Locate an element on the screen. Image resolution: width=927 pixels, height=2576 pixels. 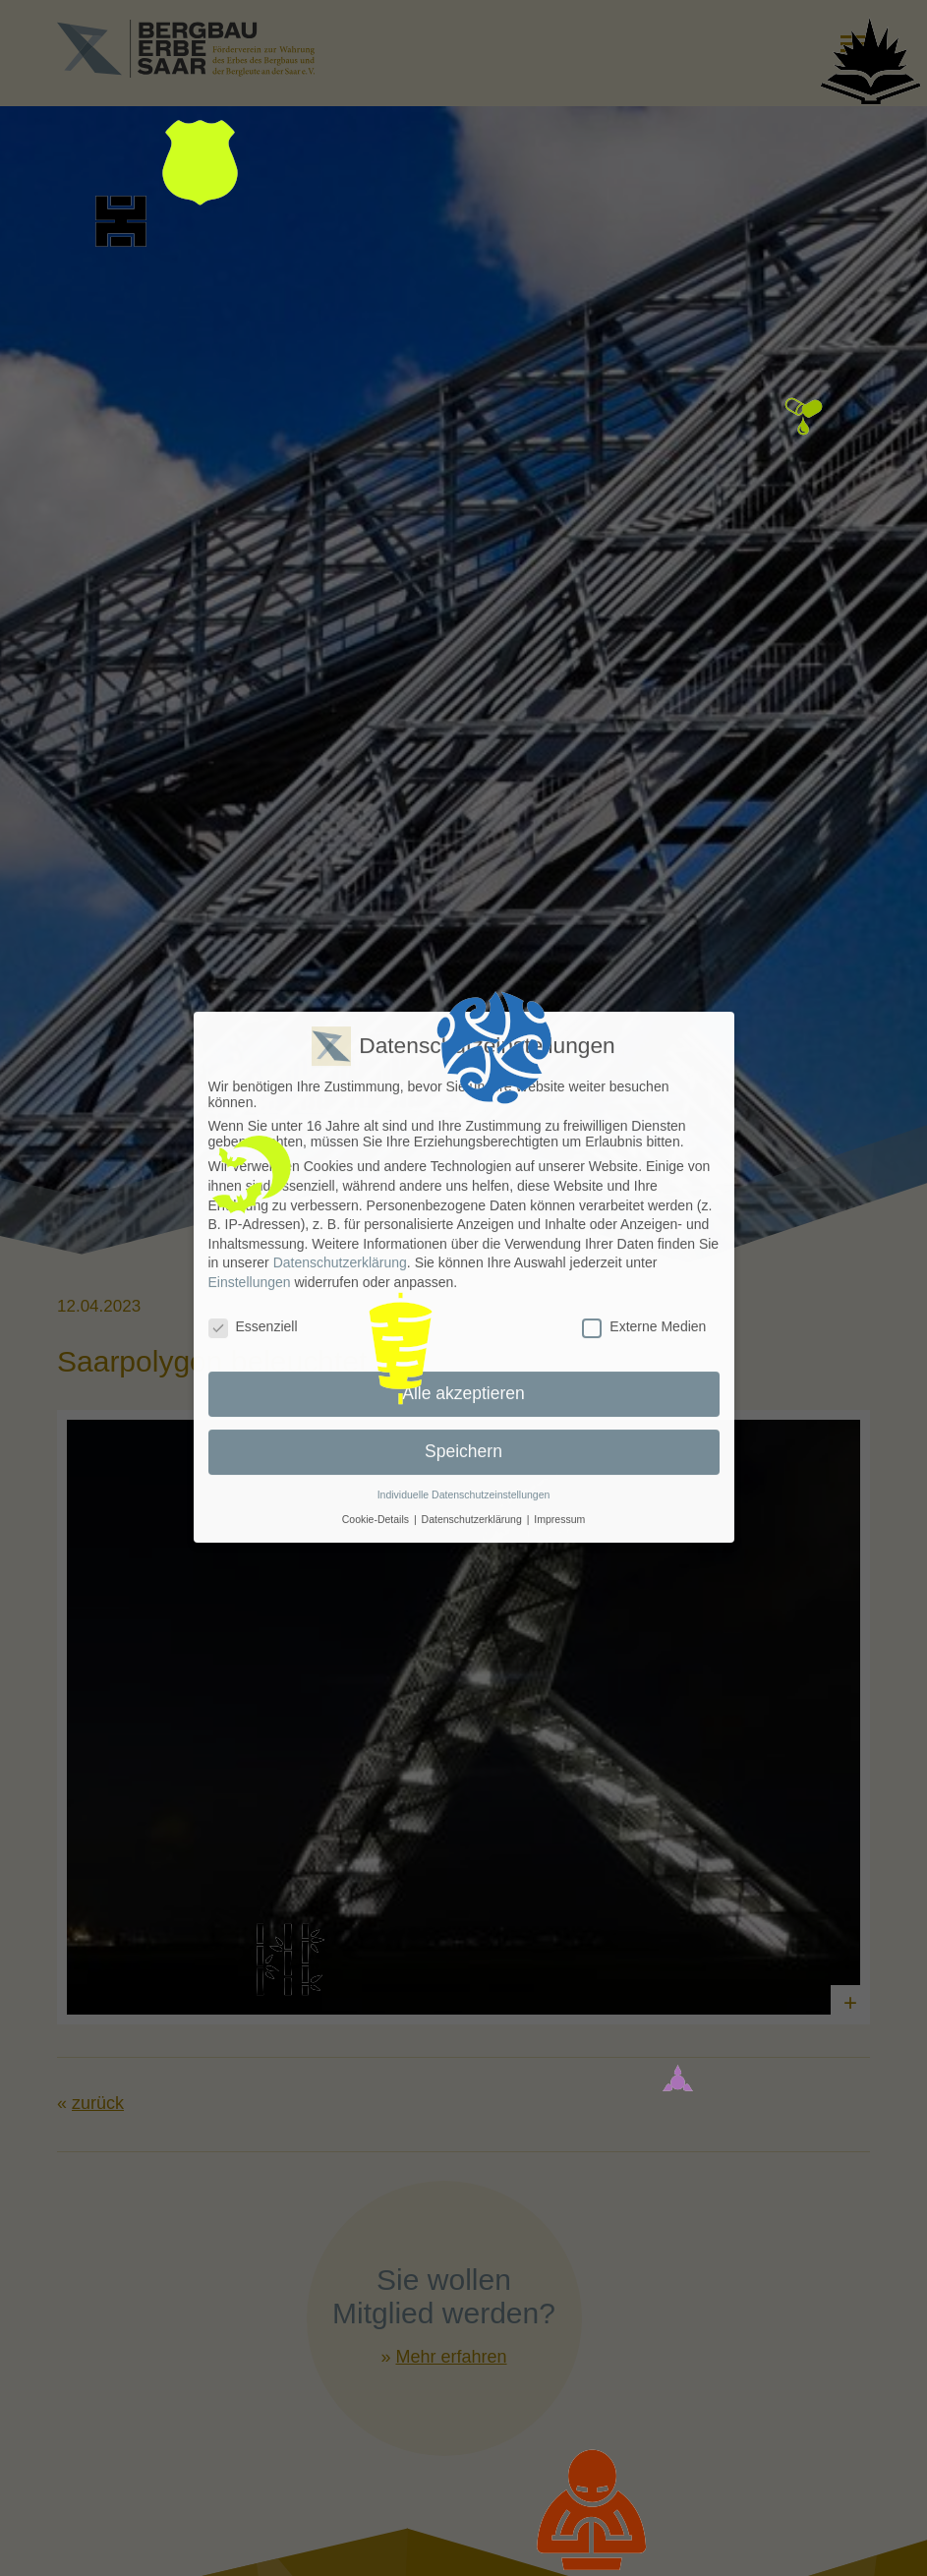
view law enforcement or security features is located at coordinates (200, 162).